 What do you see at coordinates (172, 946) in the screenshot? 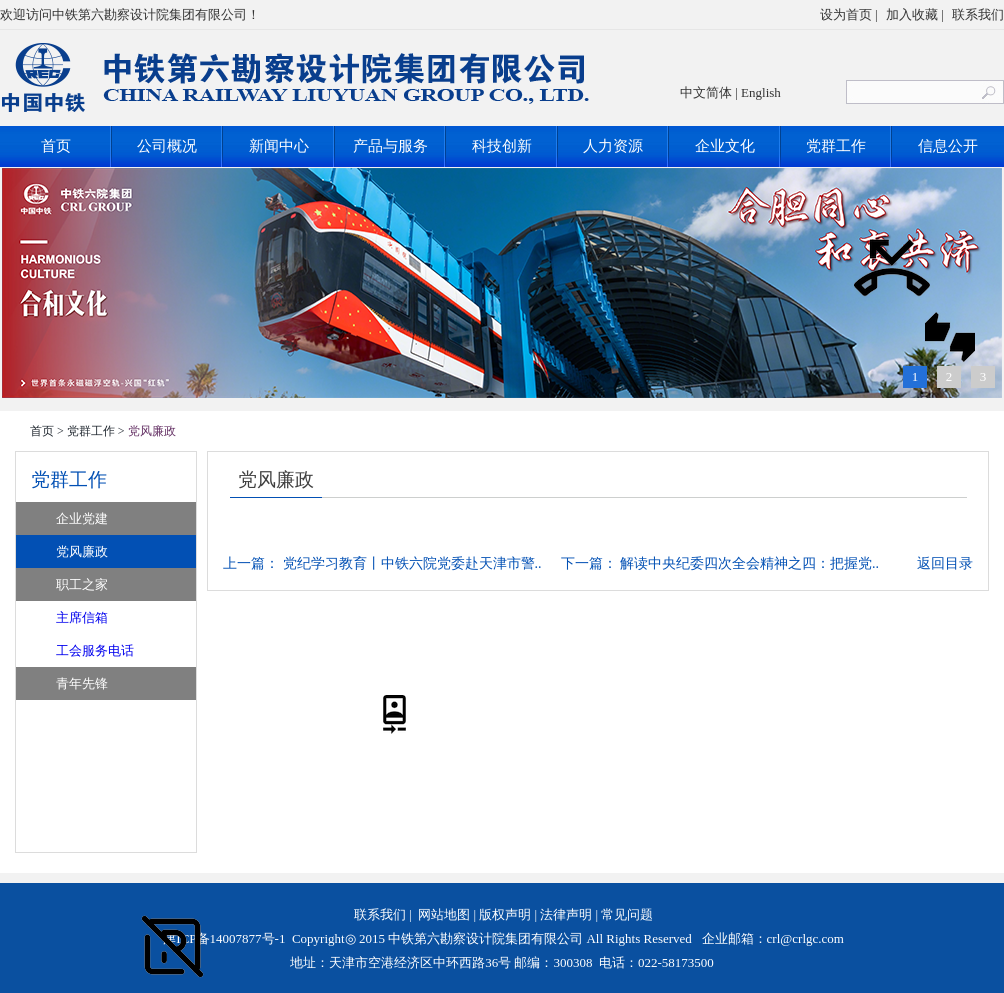
I see `no parking available` at bounding box center [172, 946].